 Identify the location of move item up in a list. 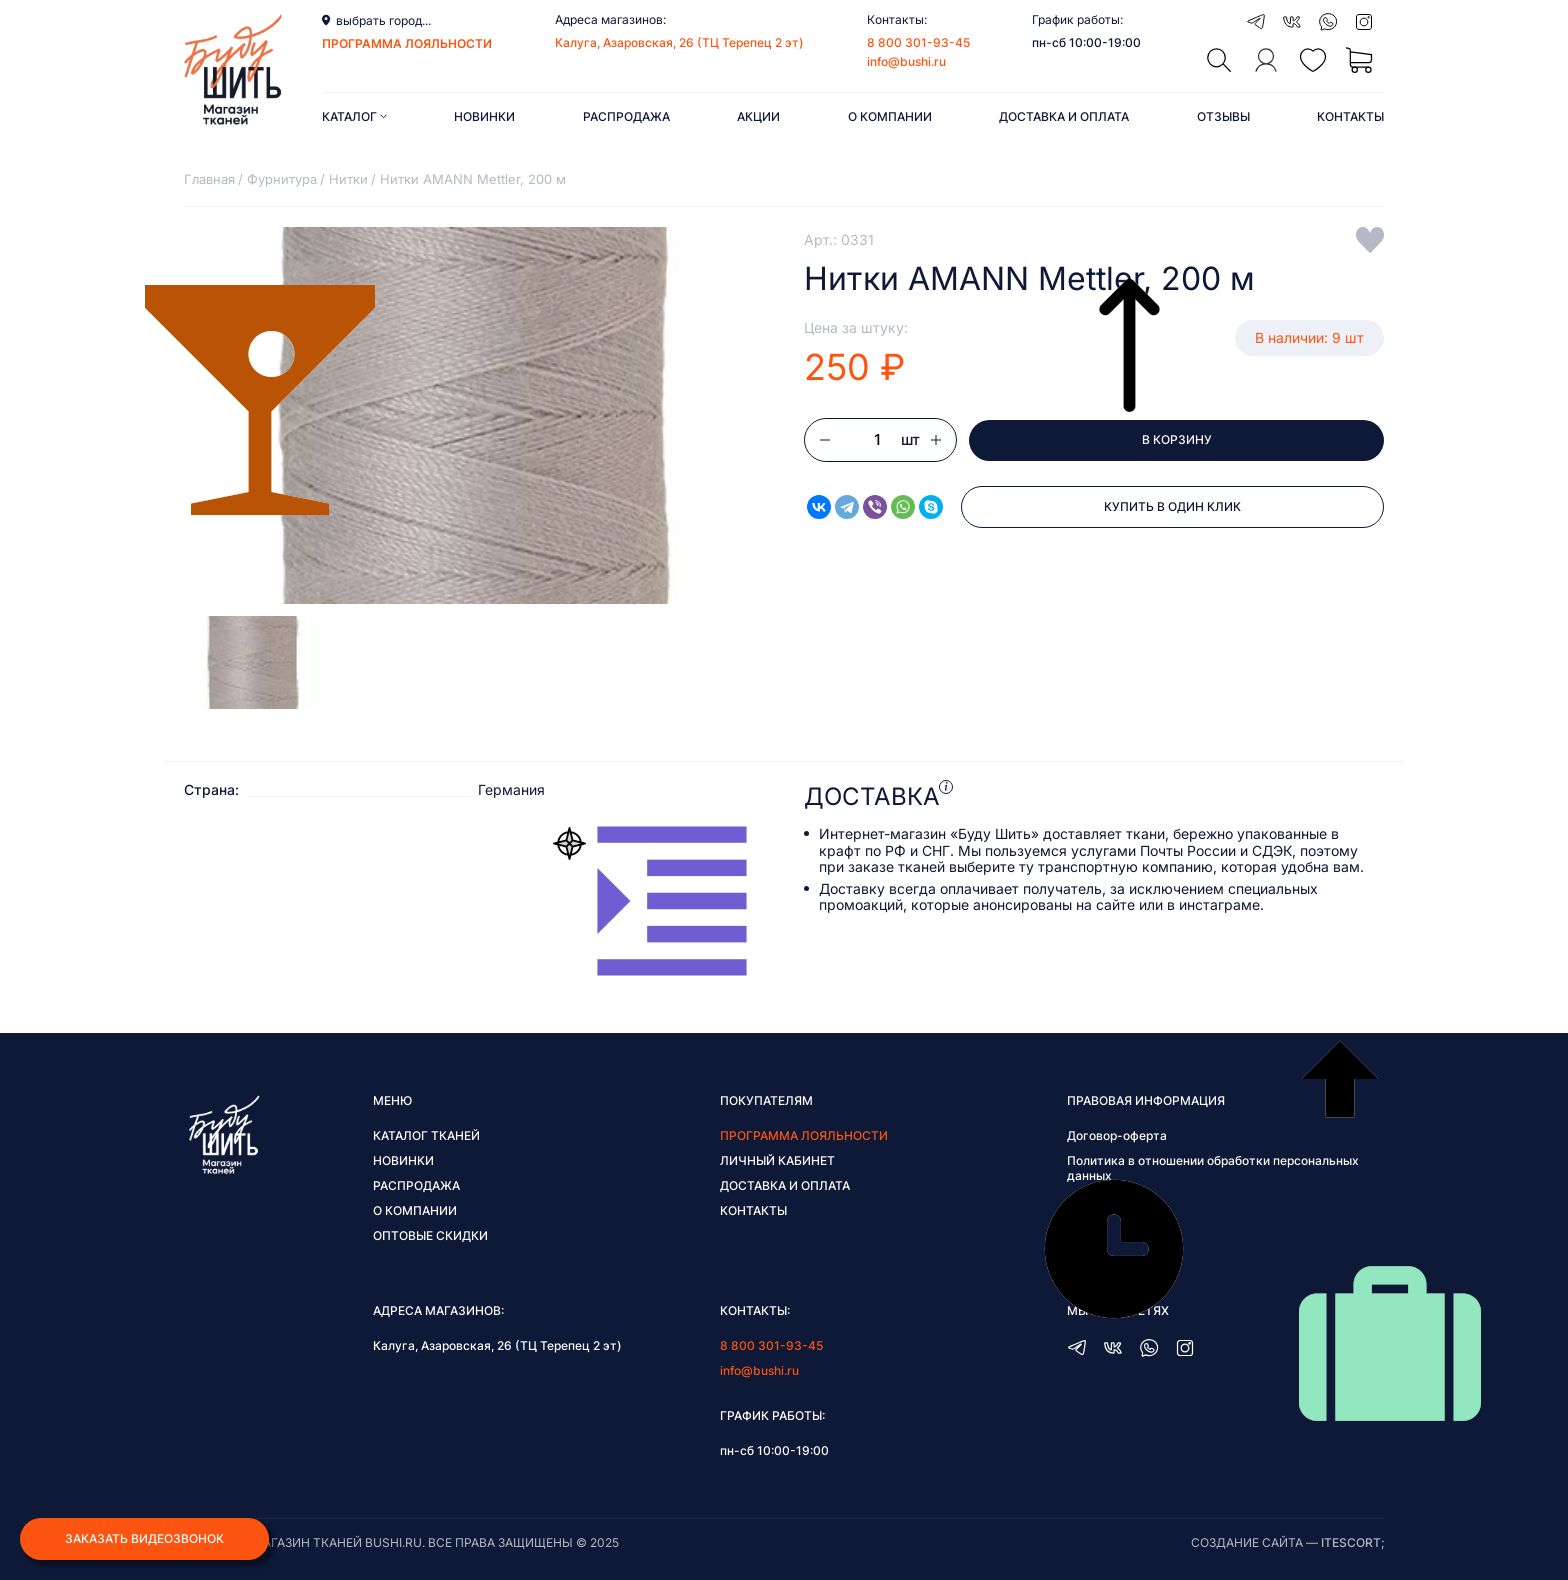
(1129, 345).